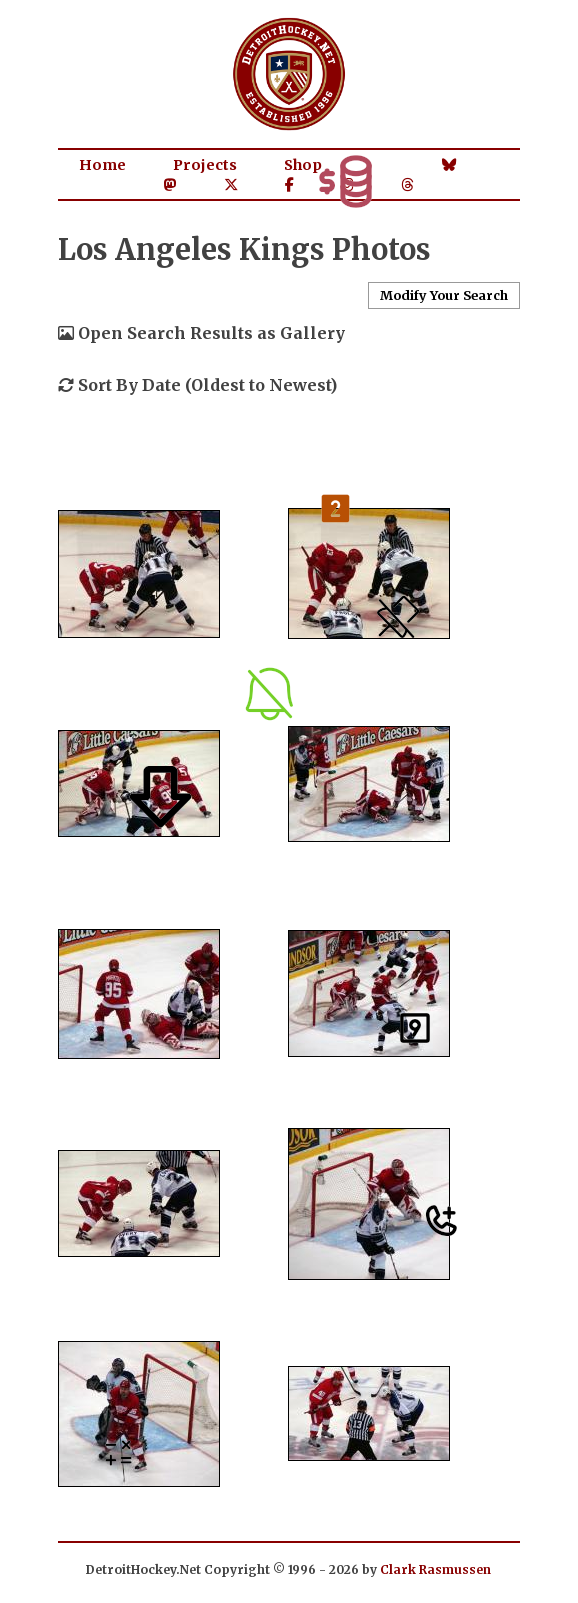 This screenshot has width=578, height=1603. Describe the element at coordinates (345, 181) in the screenshot. I see `view business plan or financial overview` at that location.